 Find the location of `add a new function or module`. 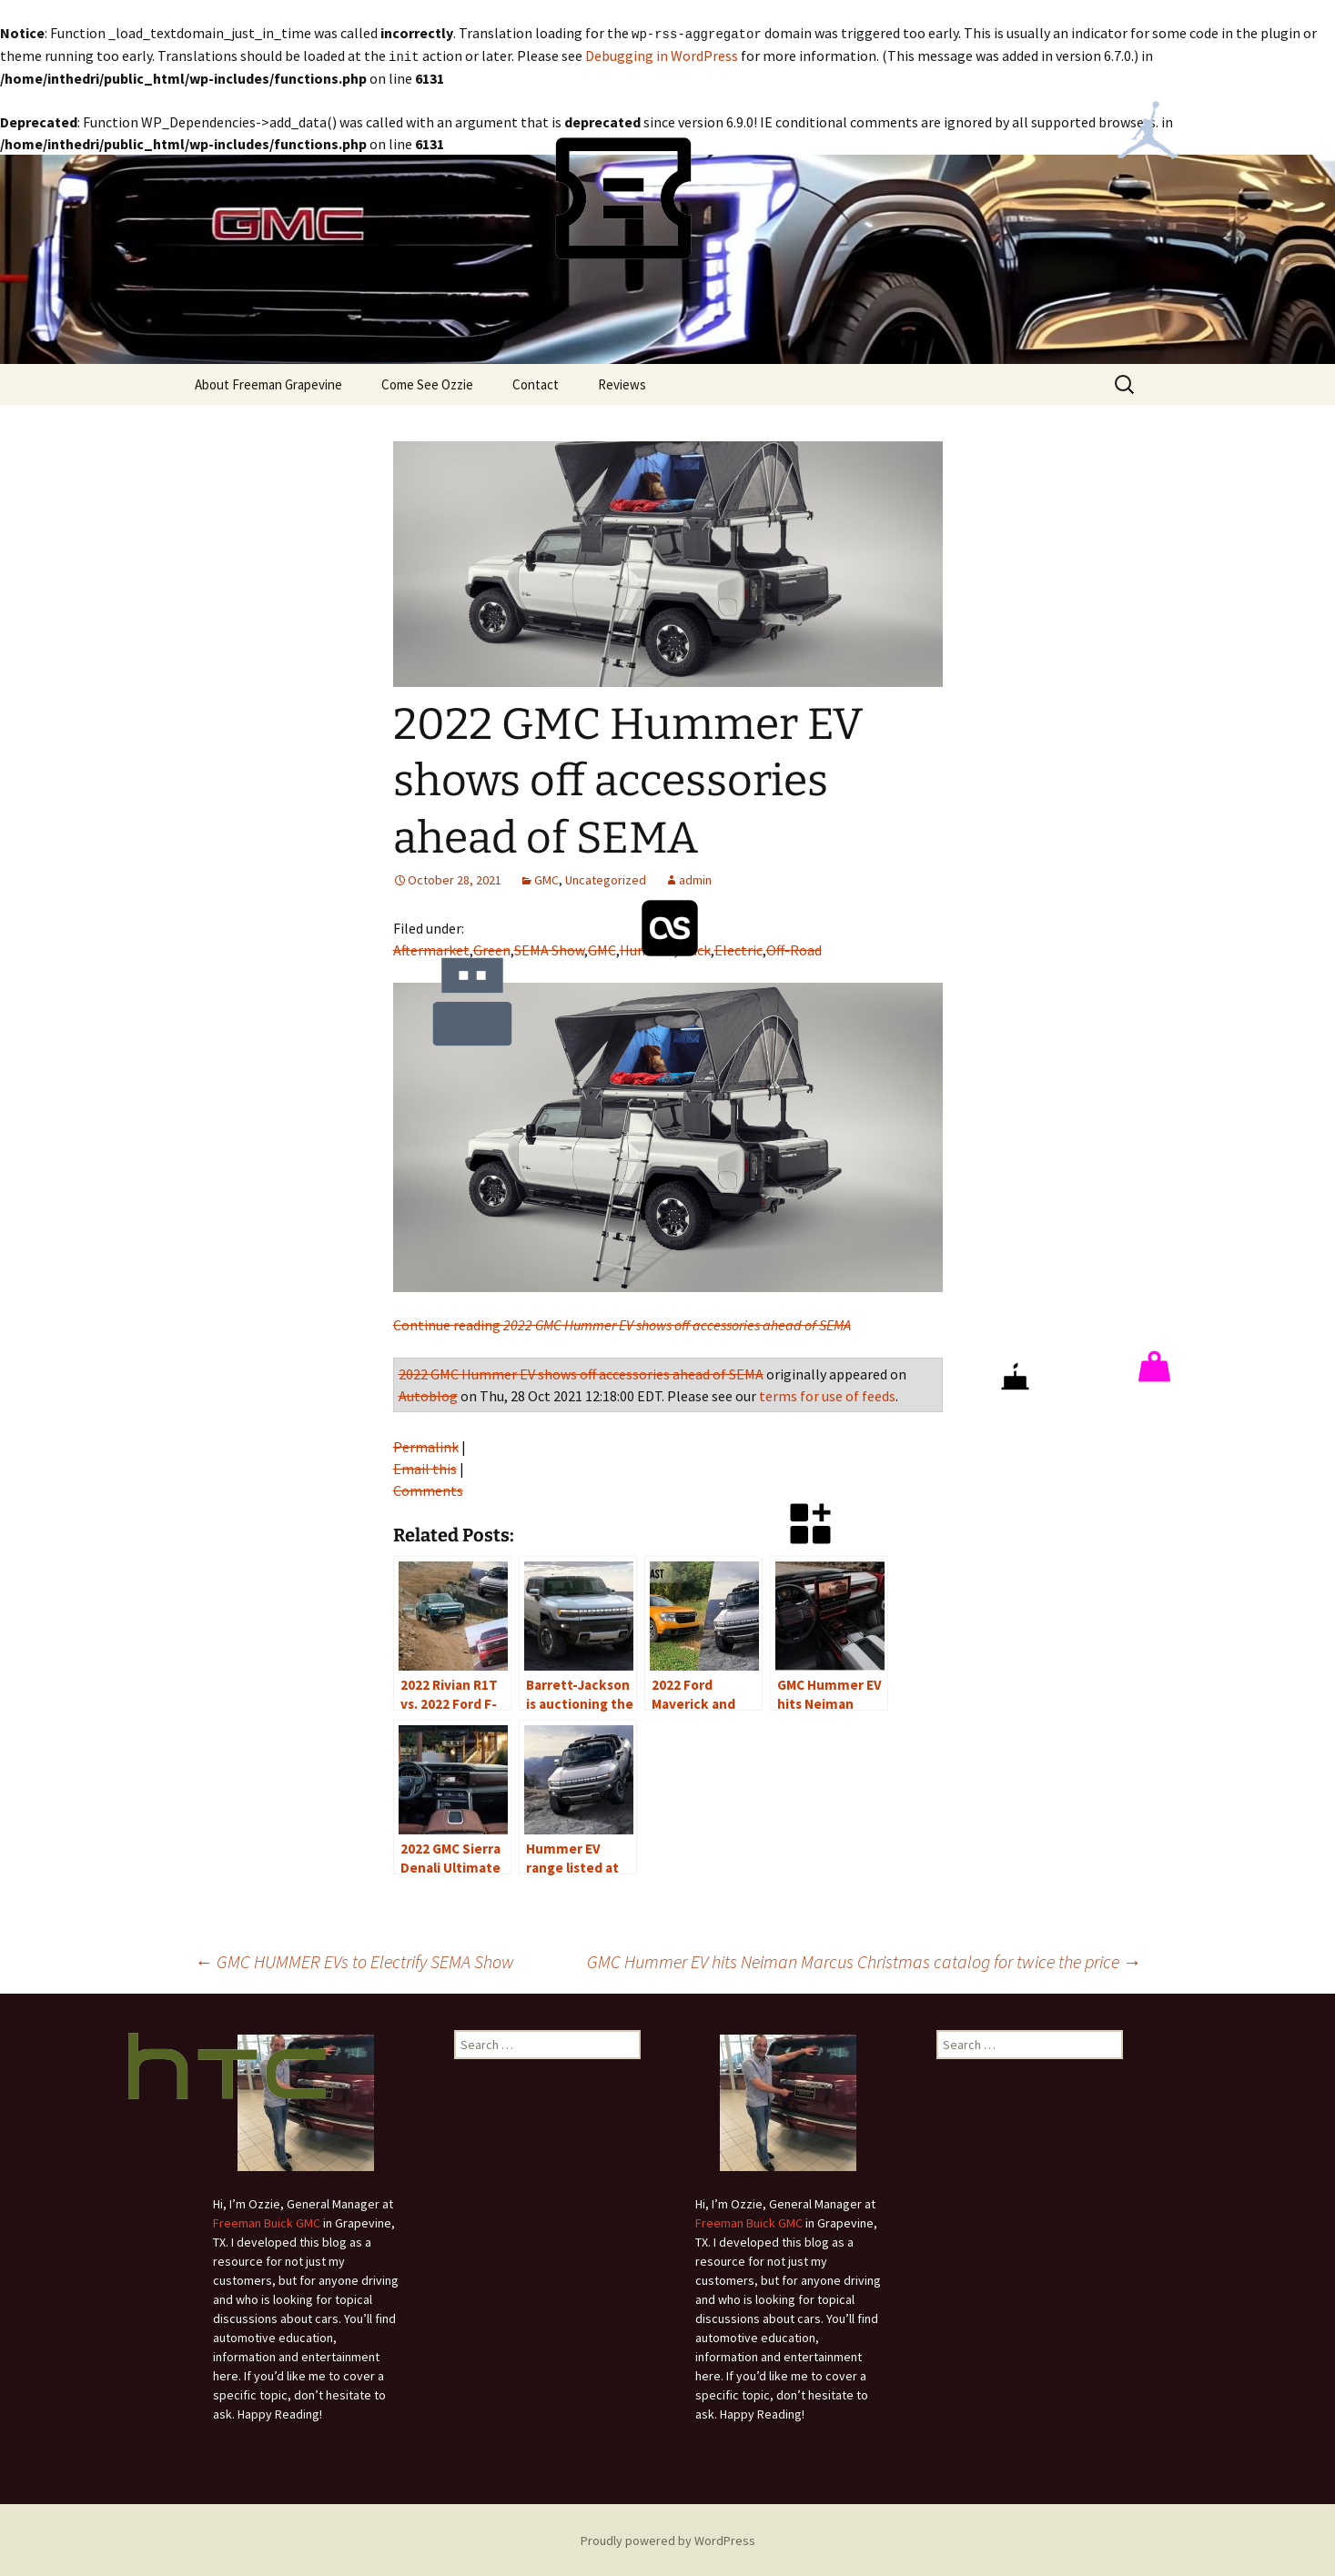

add a new function or module is located at coordinates (810, 1523).